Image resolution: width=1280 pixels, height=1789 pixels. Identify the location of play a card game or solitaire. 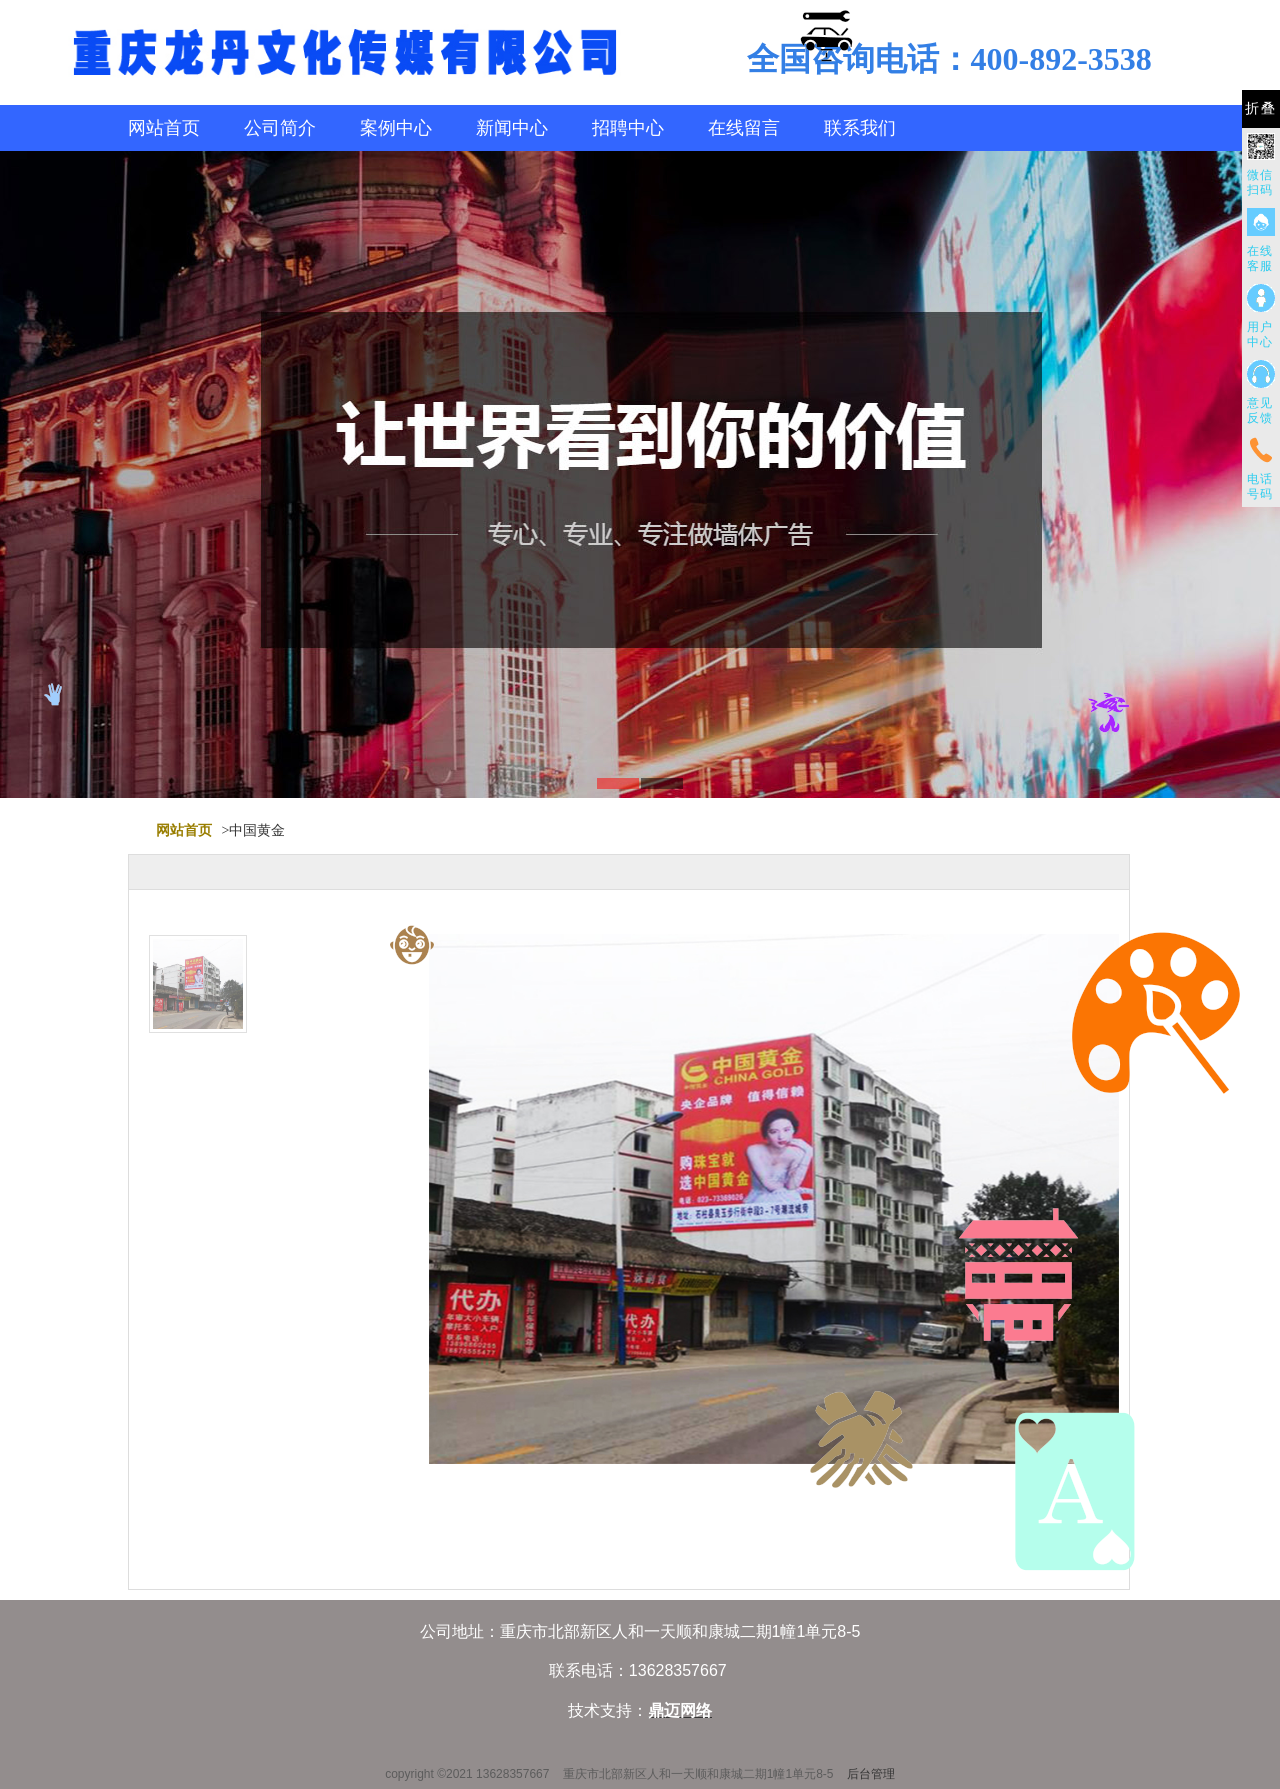
(1074, 1491).